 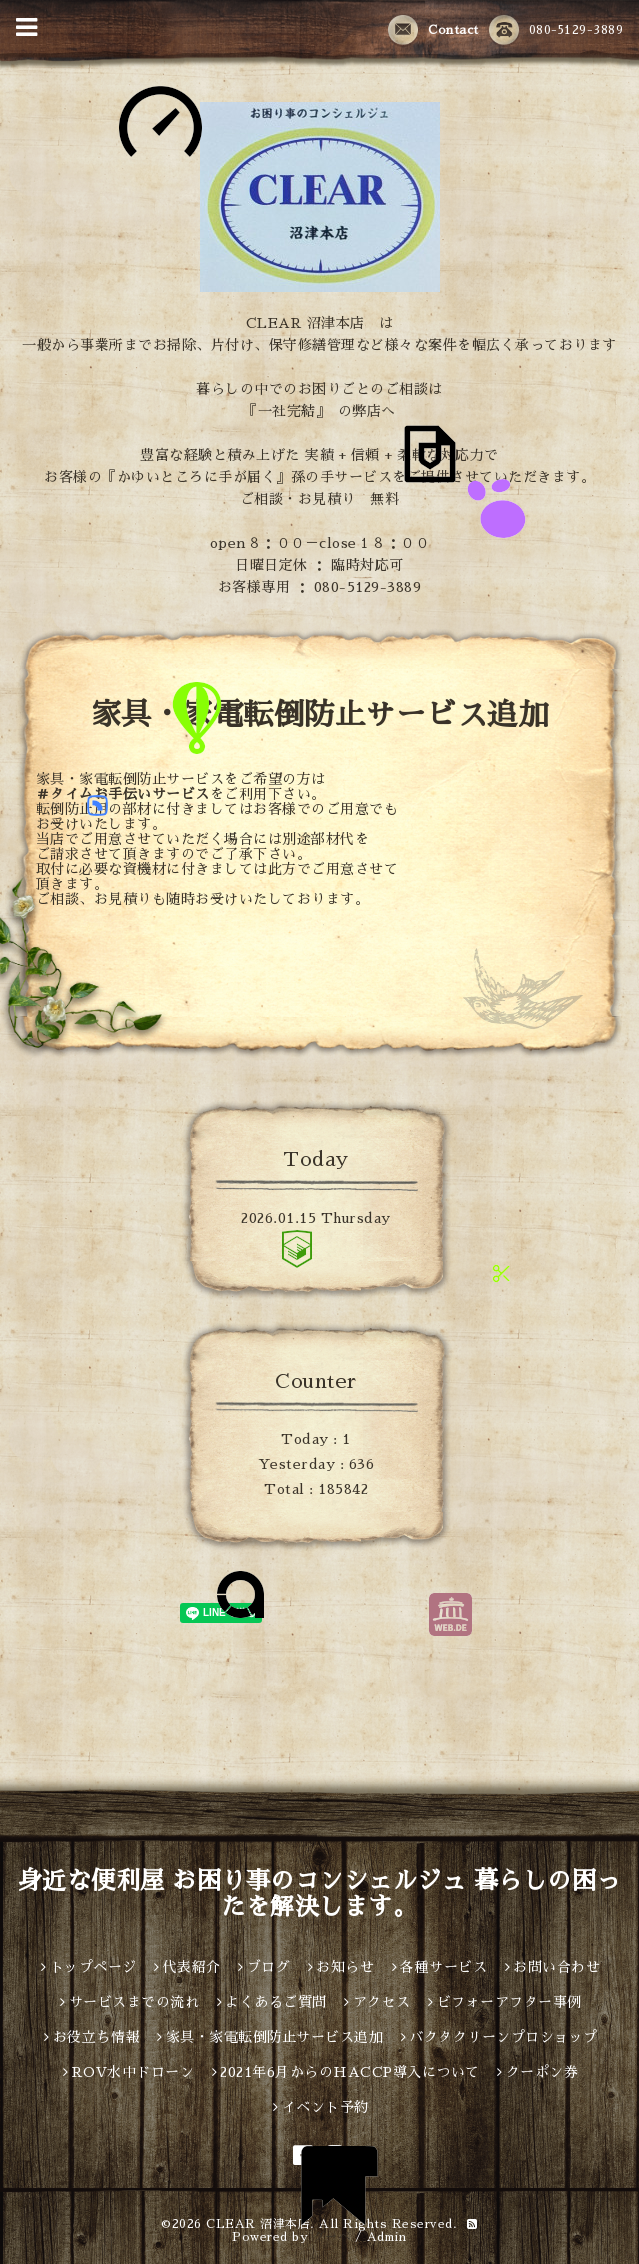 I want to click on open web.de email service, so click(x=450, y=1614).